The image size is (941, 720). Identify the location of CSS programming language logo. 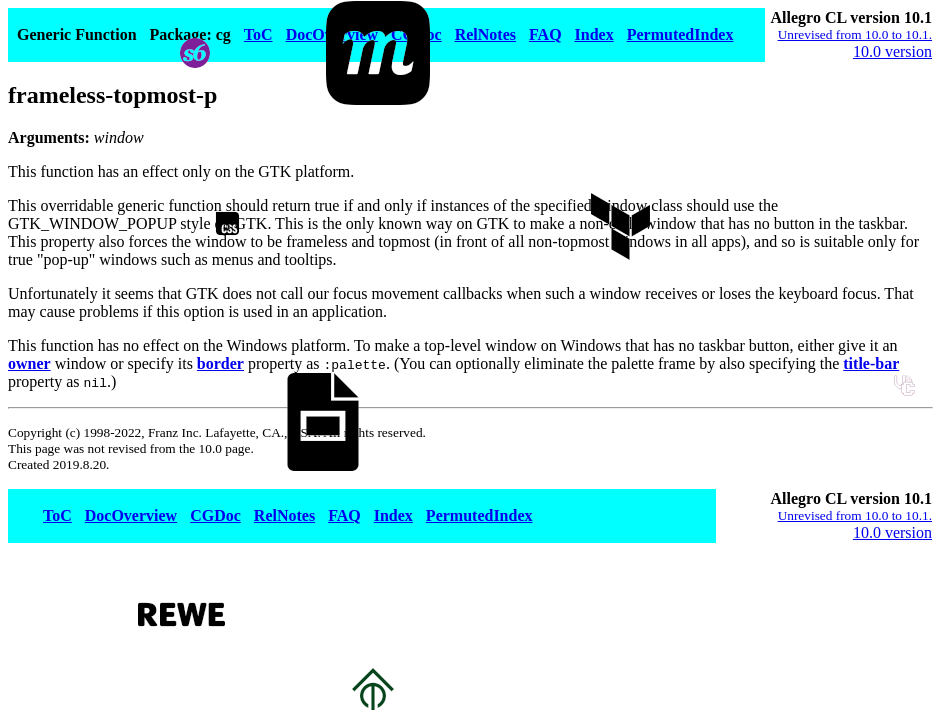
(227, 223).